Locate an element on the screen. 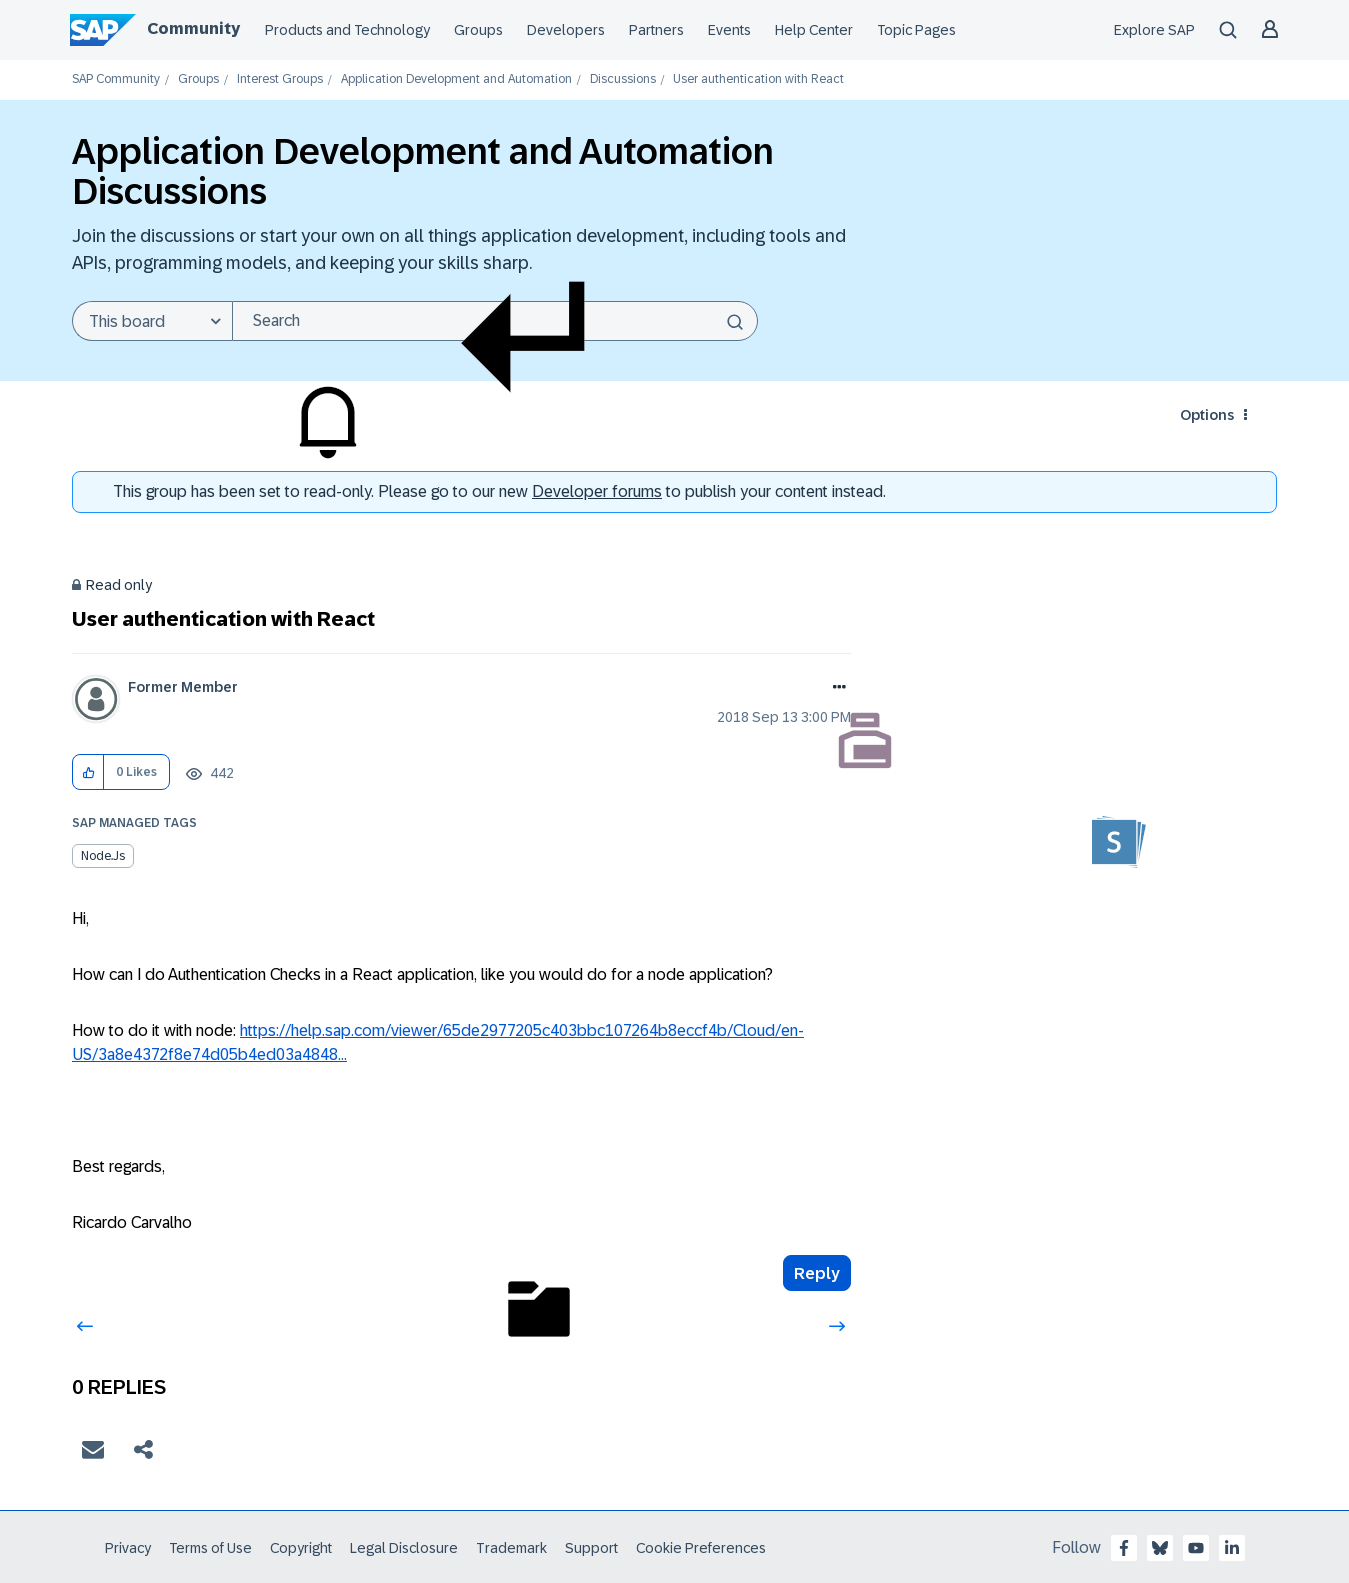 This screenshot has height=1583, width=1349. access drawing or inking tools is located at coordinates (865, 739).